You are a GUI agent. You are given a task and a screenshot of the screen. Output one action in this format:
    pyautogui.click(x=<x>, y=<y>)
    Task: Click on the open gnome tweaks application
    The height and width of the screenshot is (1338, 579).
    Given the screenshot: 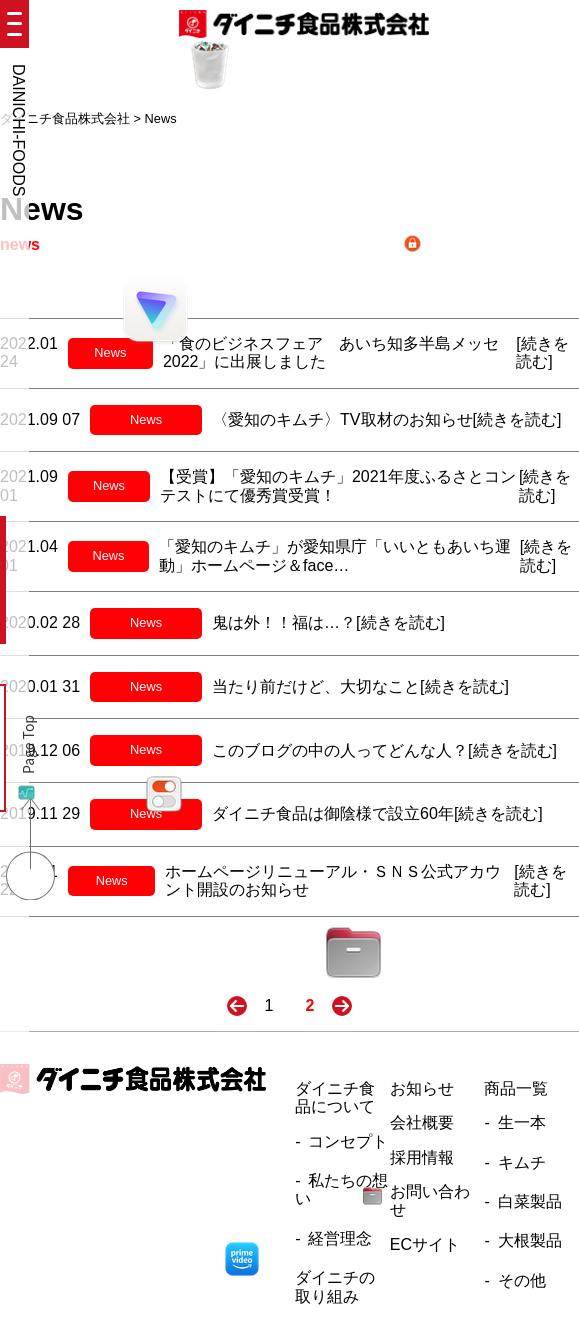 What is the action you would take?
    pyautogui.click(x=164, y=794)
    